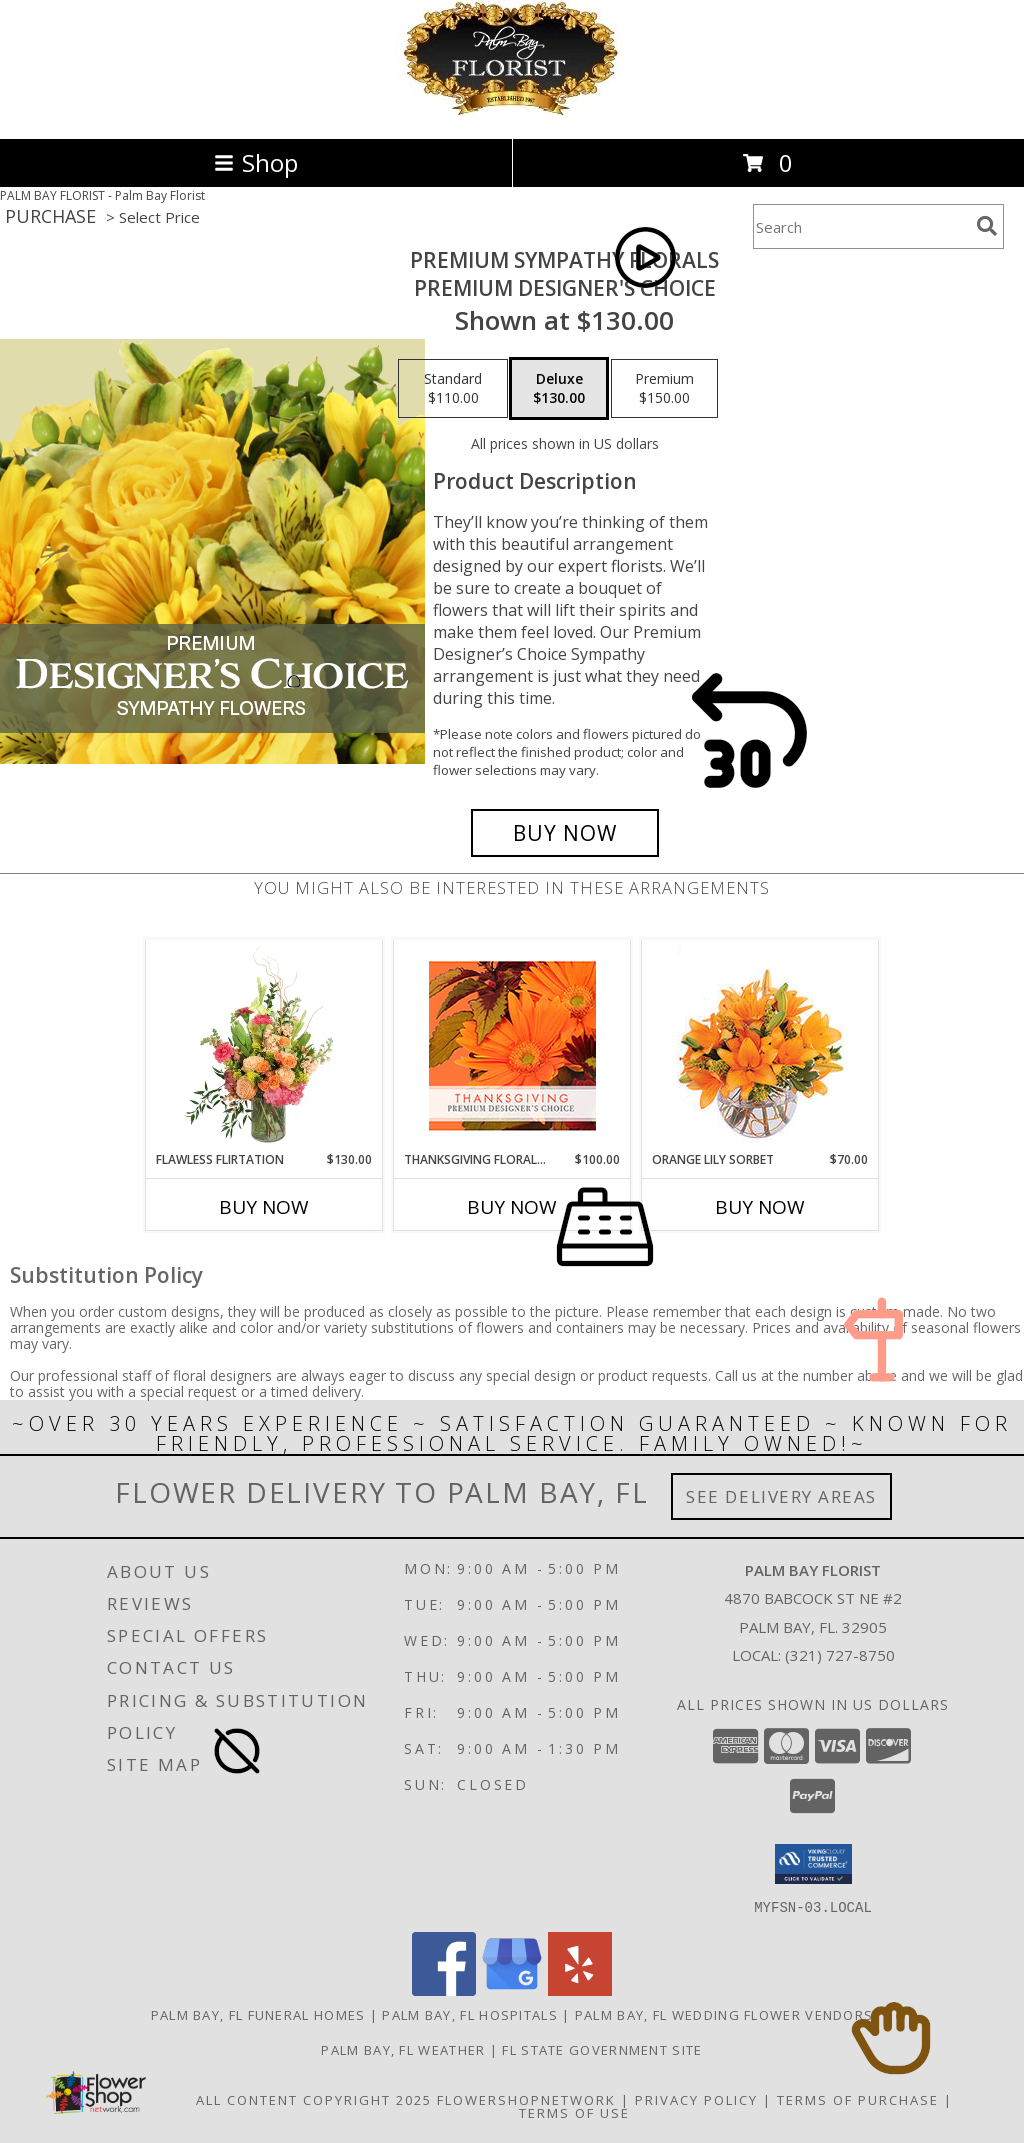 This screenshot has width=1024, height=2143. Describe the element at coordinates (873, 1339) in the screenshot. I see `navigate to previous section` at that location.